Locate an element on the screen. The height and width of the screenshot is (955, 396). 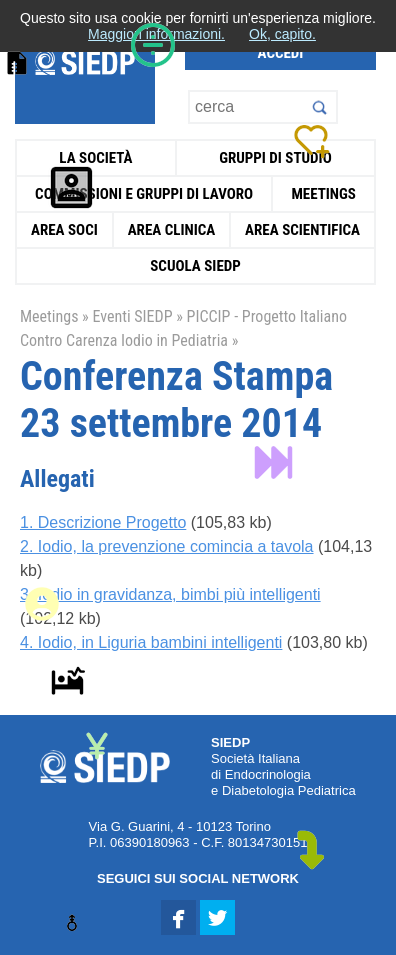
perform division calculation is located at coordinates (153, 45).